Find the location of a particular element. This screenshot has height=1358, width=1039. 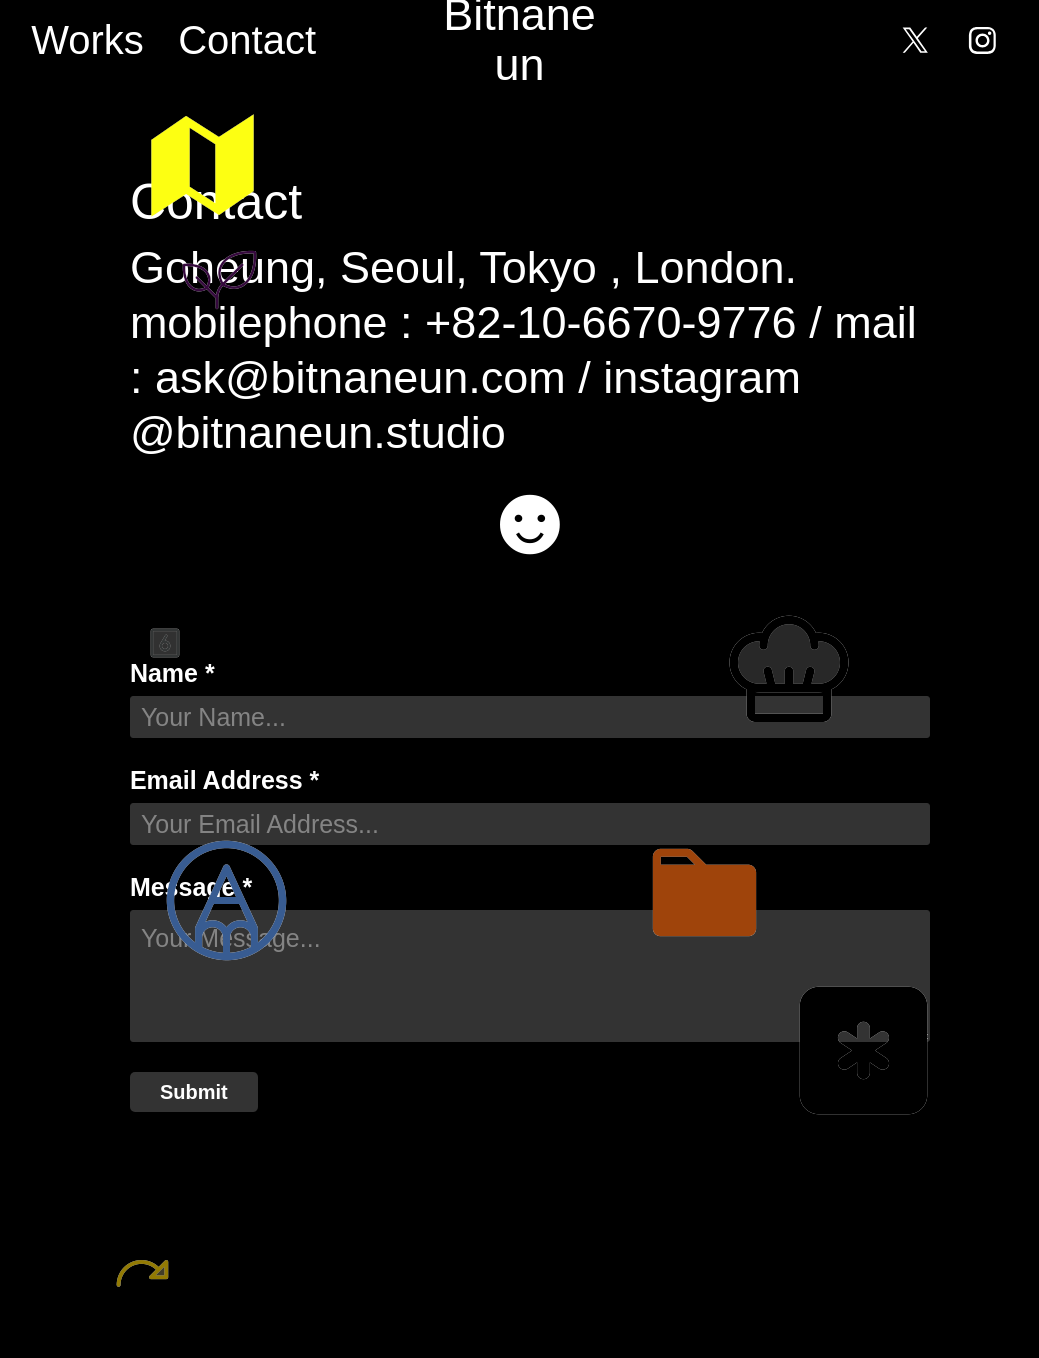

open the map view is located at coordinates (202, 165).